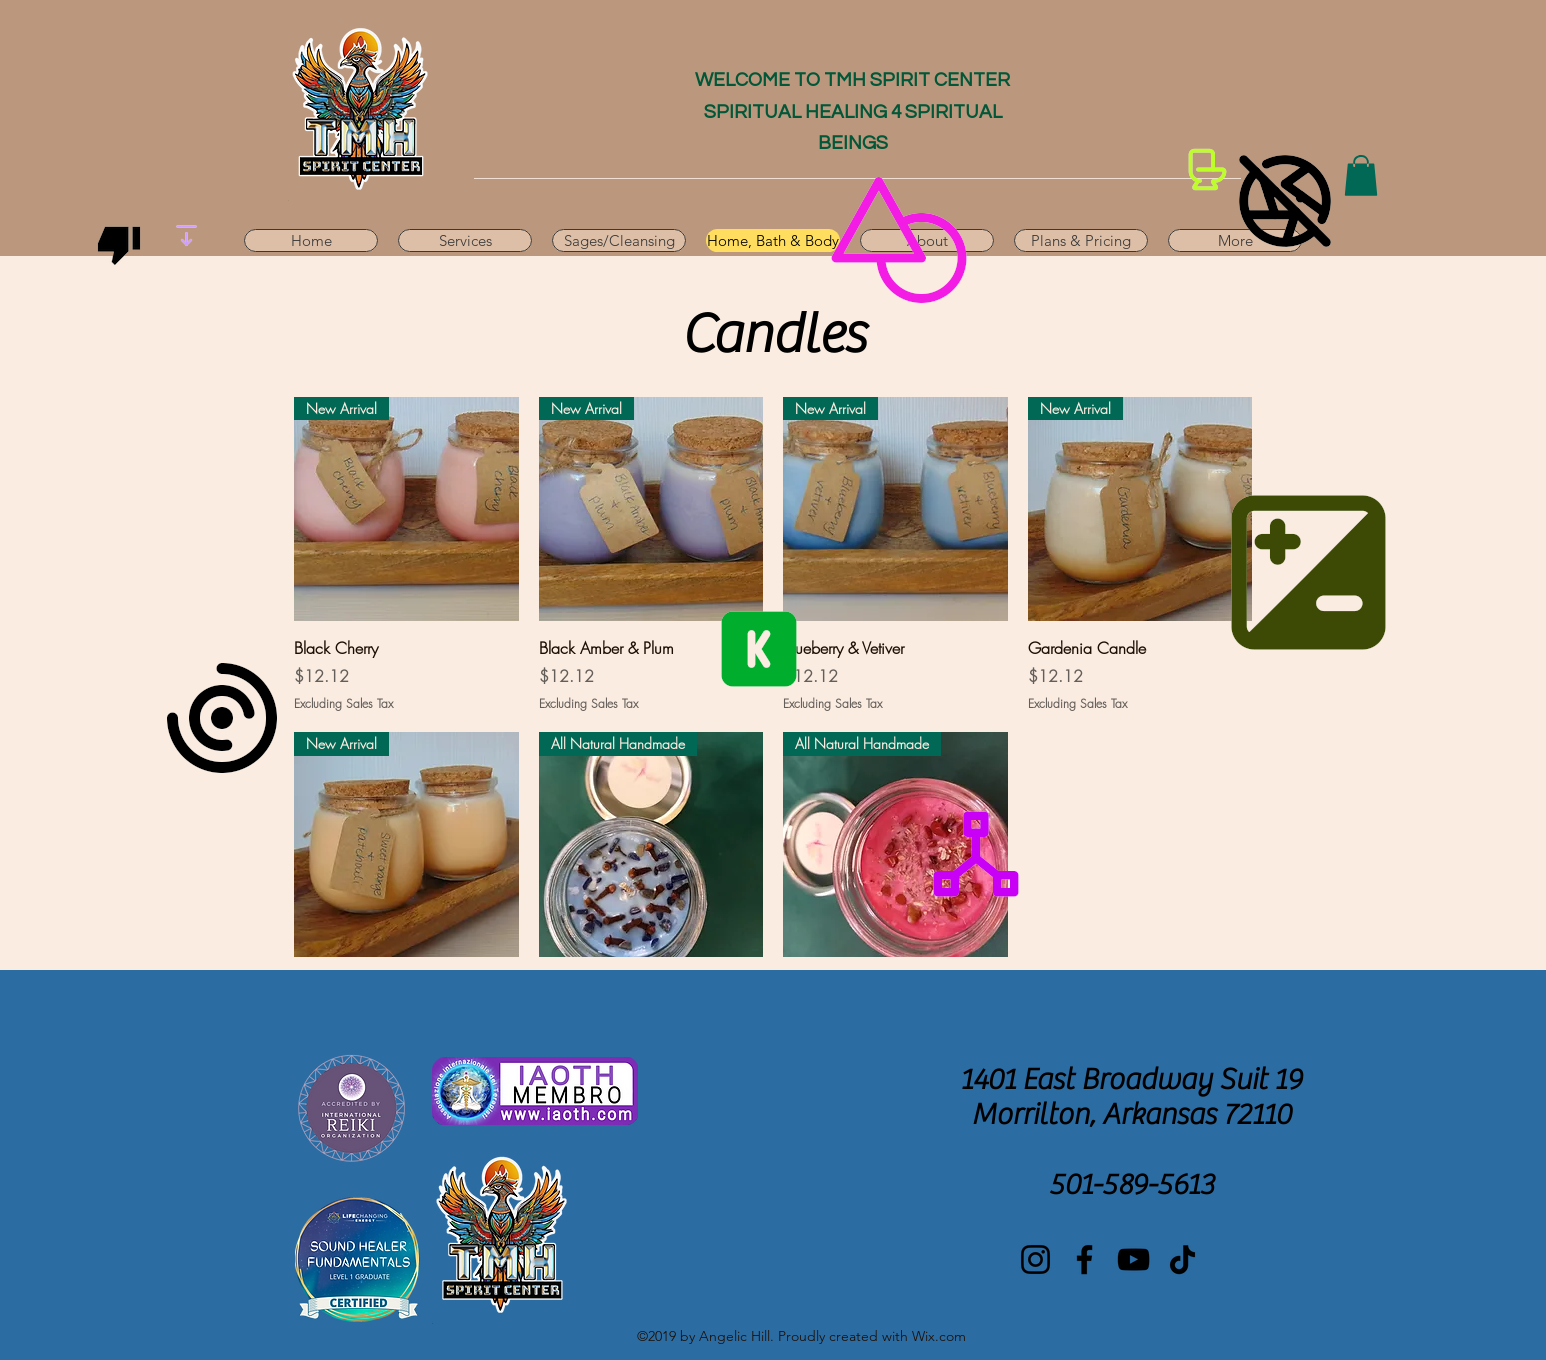 Image resolution: width=1546 pixels, height=1360 pixels. Describe the element at coordinates (1308, 572) in the screenshot. I see `adjust photo exposure settings` at that location.